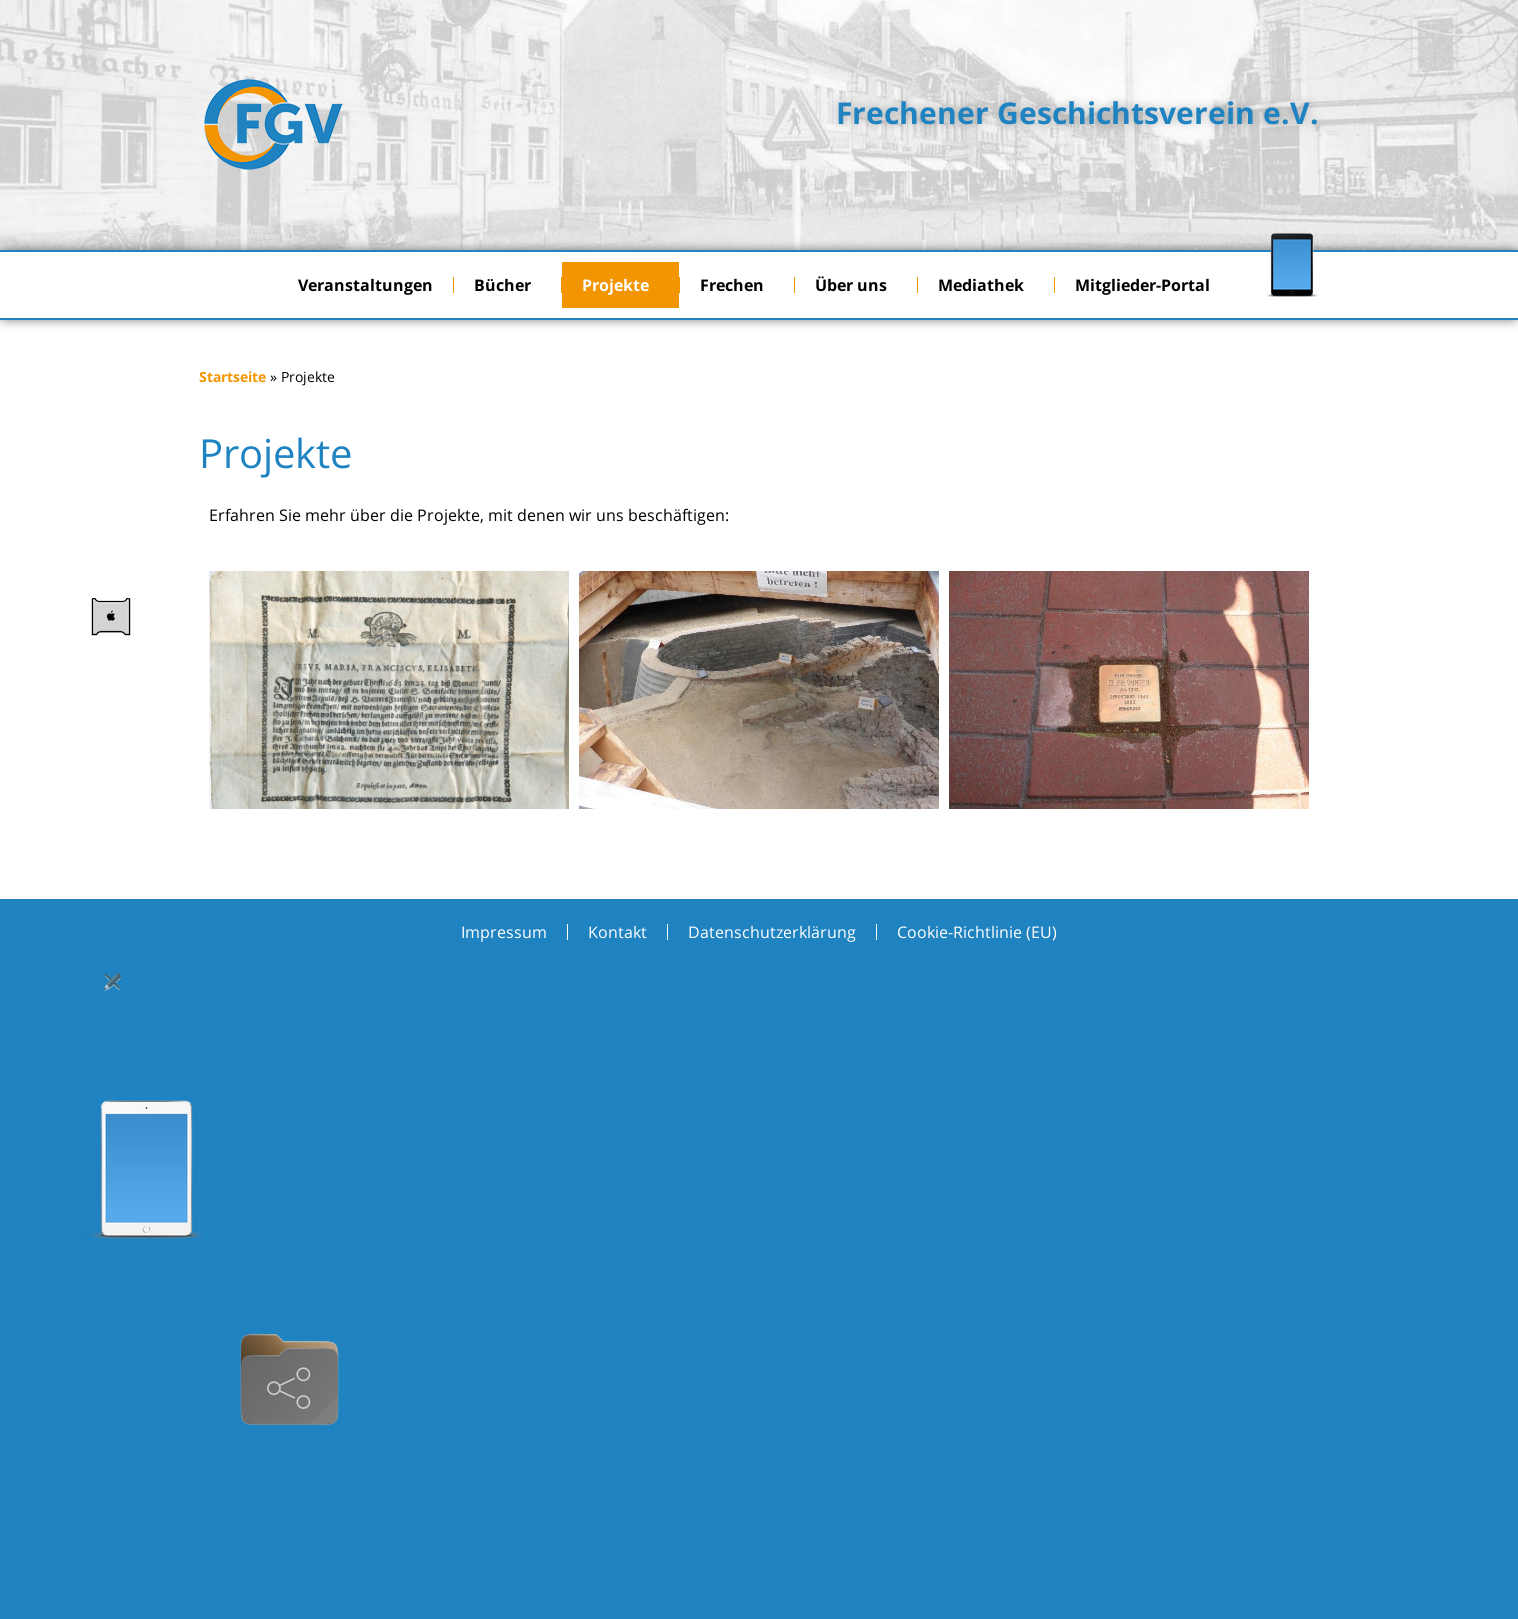 The width and height of the screenshot is (1518, 1619). Describe the element at coordinates (289, 1379) in the screenshot. I see `access your public shared files folder` at that location.